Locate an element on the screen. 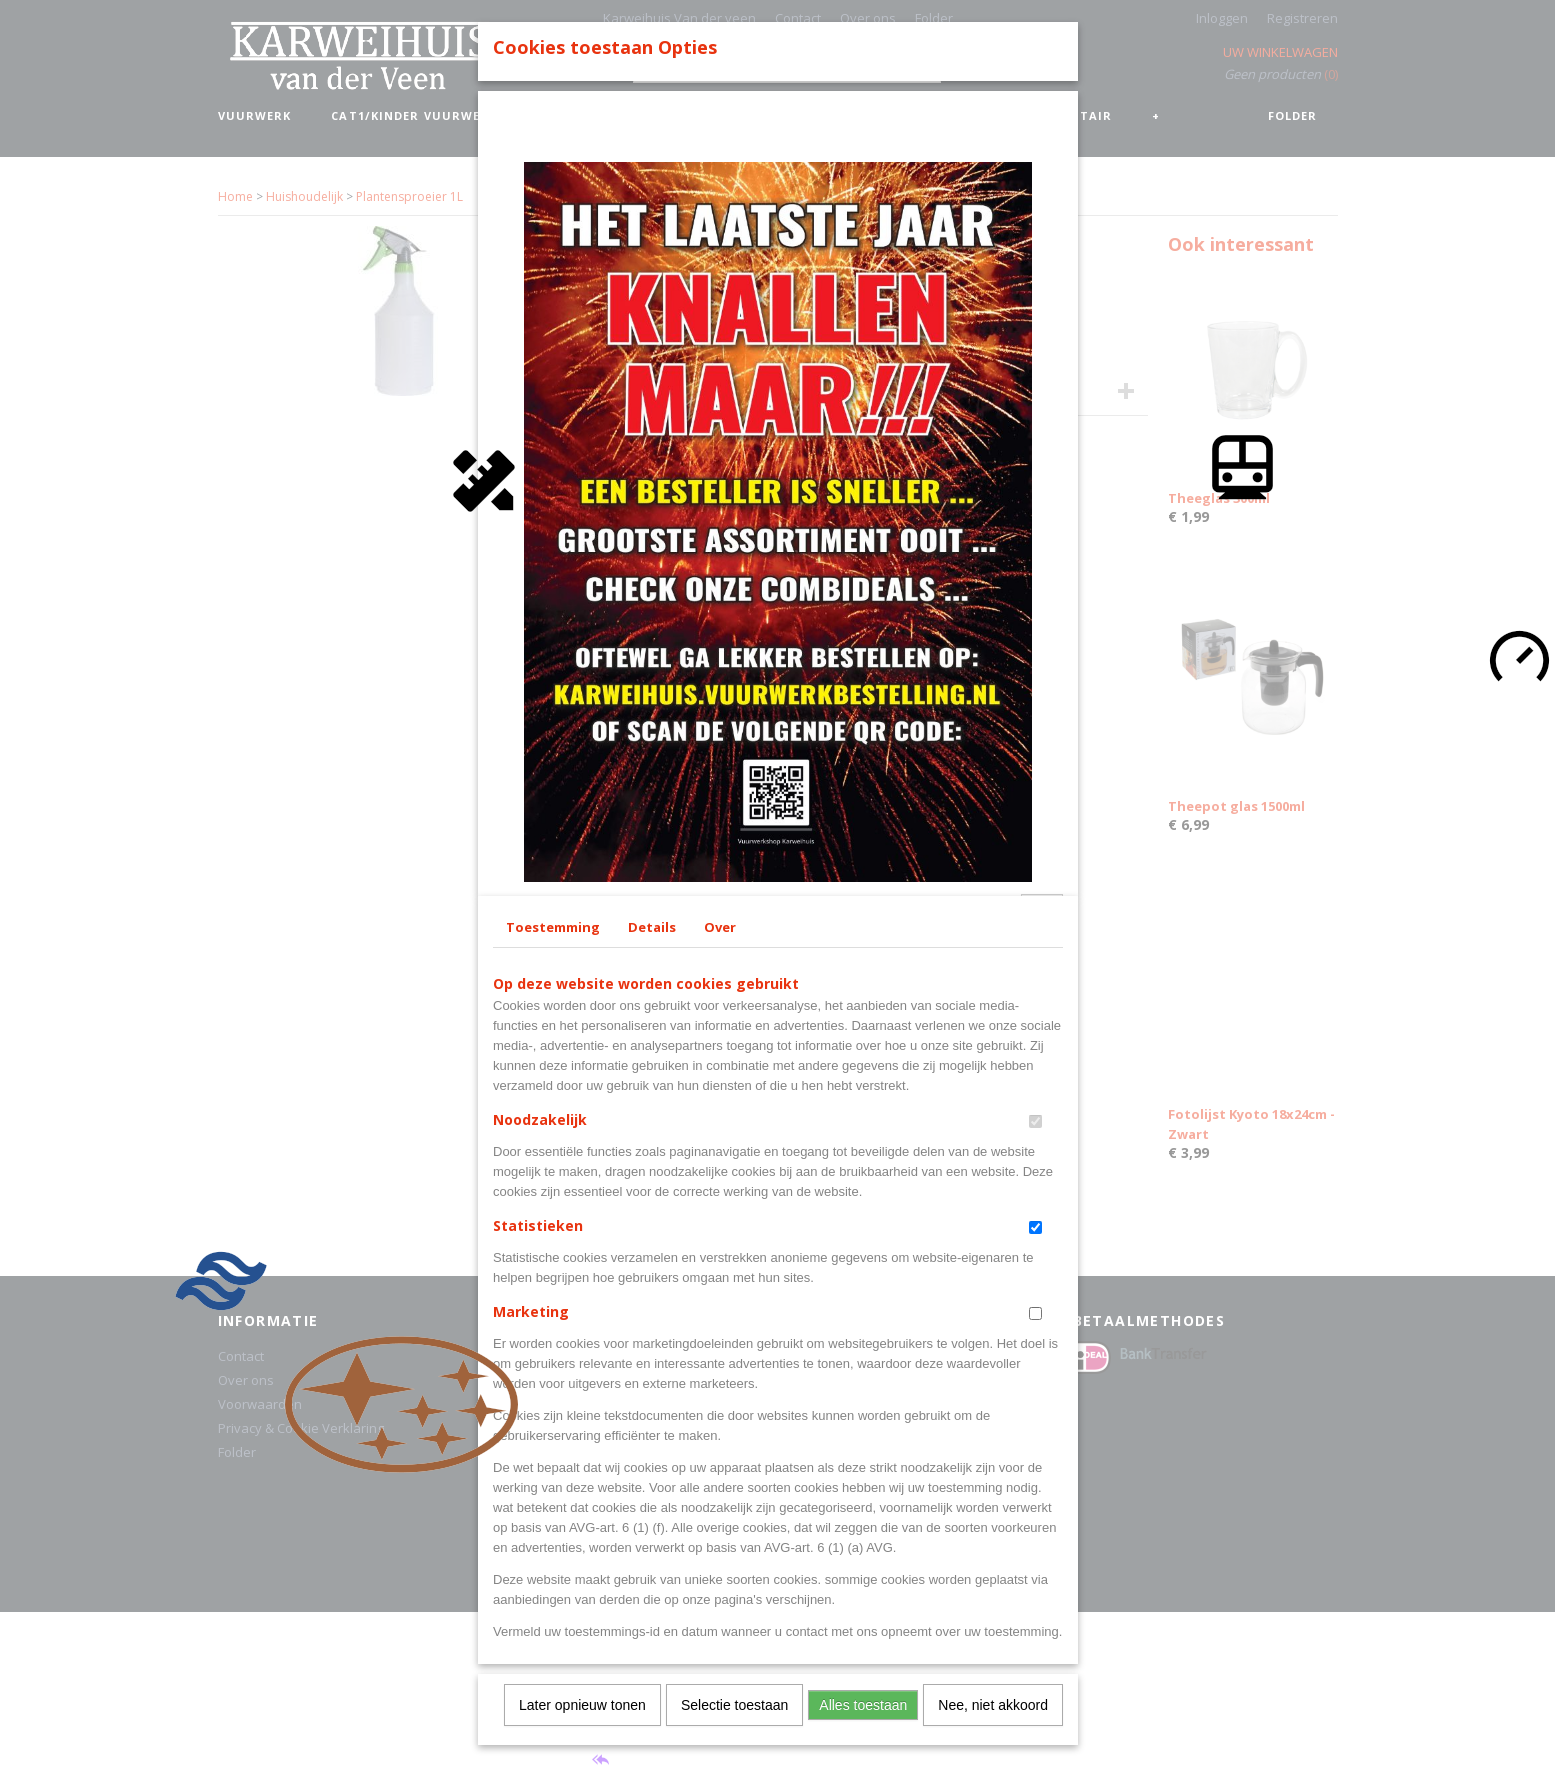 This screenshot has height=1790, width=1555. view subway or metro transit options is located at coordinates (1242, 465).